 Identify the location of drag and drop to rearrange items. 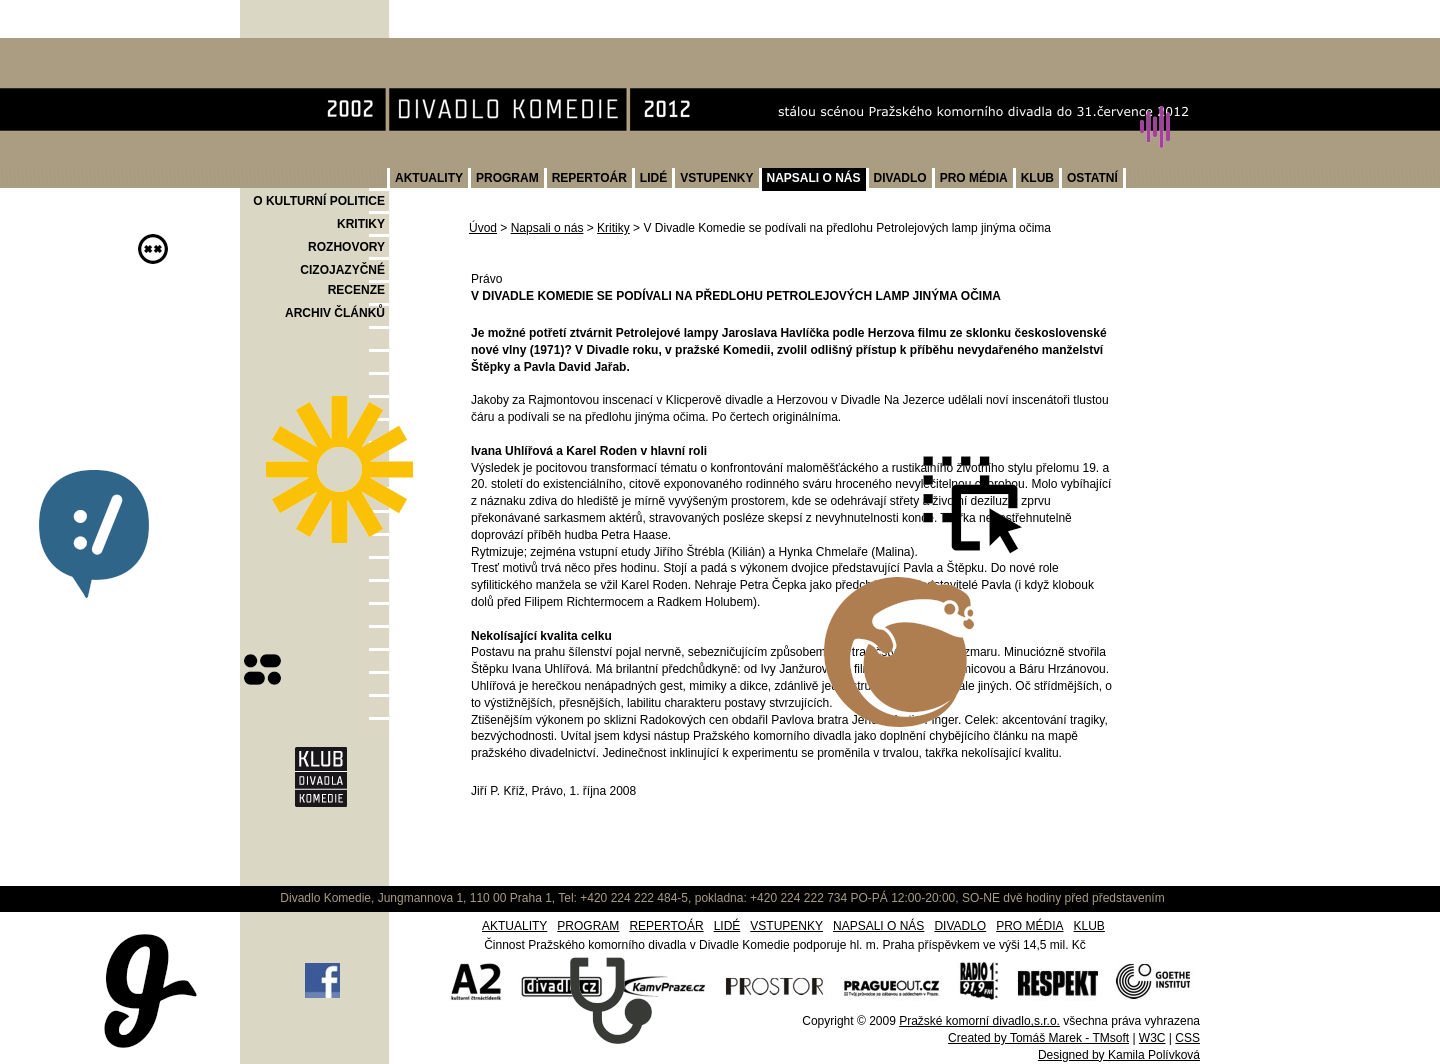
(970, 503).